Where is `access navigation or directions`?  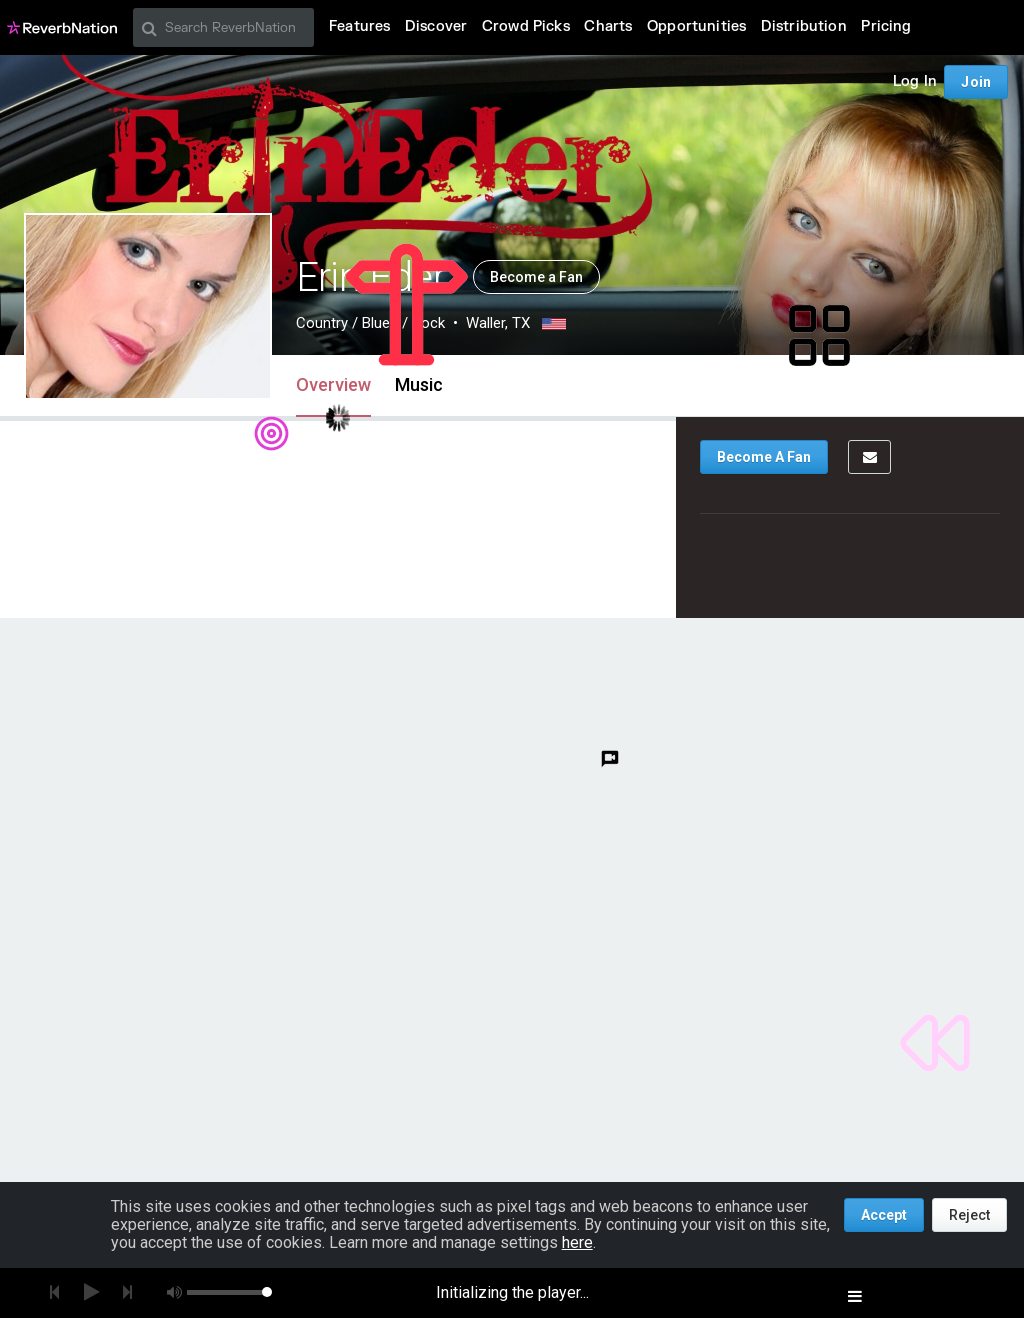
access navigation or directions is located at coordinates (406, 304).